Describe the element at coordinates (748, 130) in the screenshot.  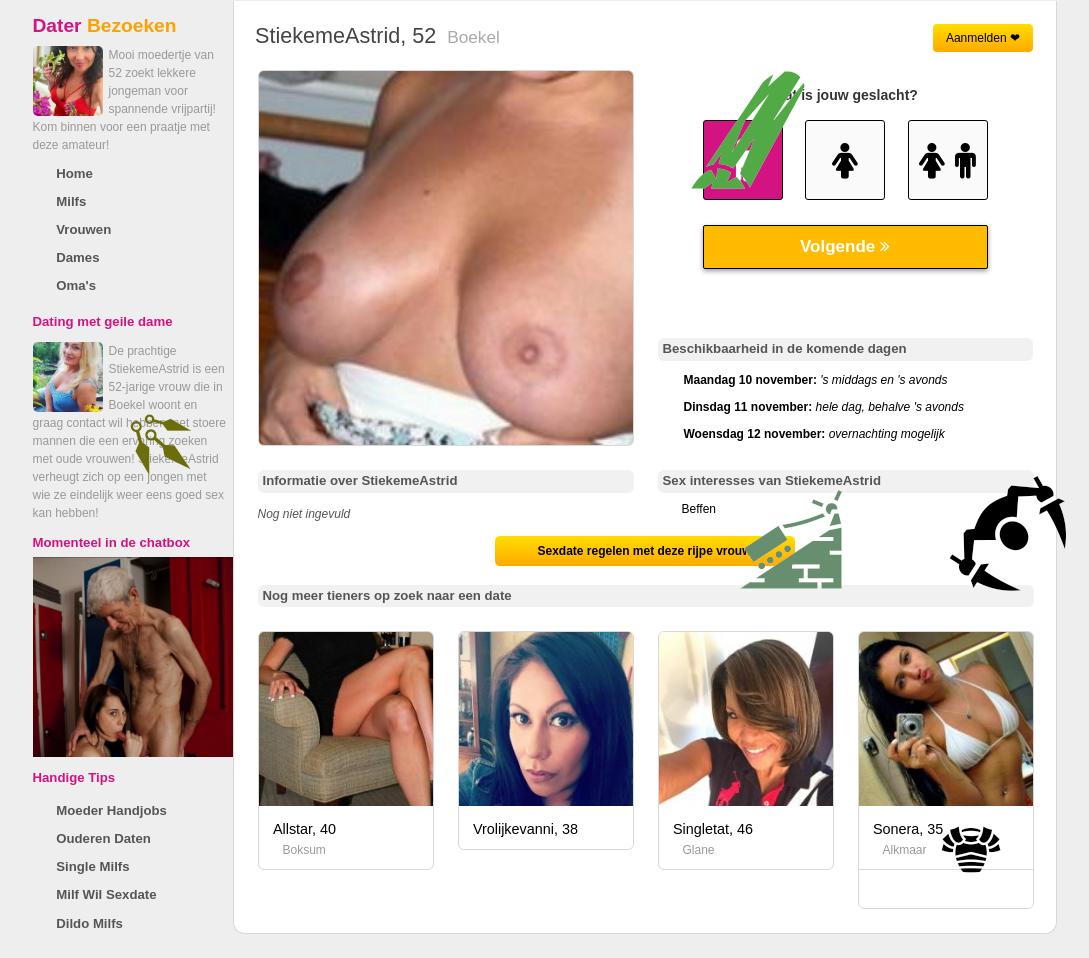
I see `wood or lumber resource in a crafting game` at that location.